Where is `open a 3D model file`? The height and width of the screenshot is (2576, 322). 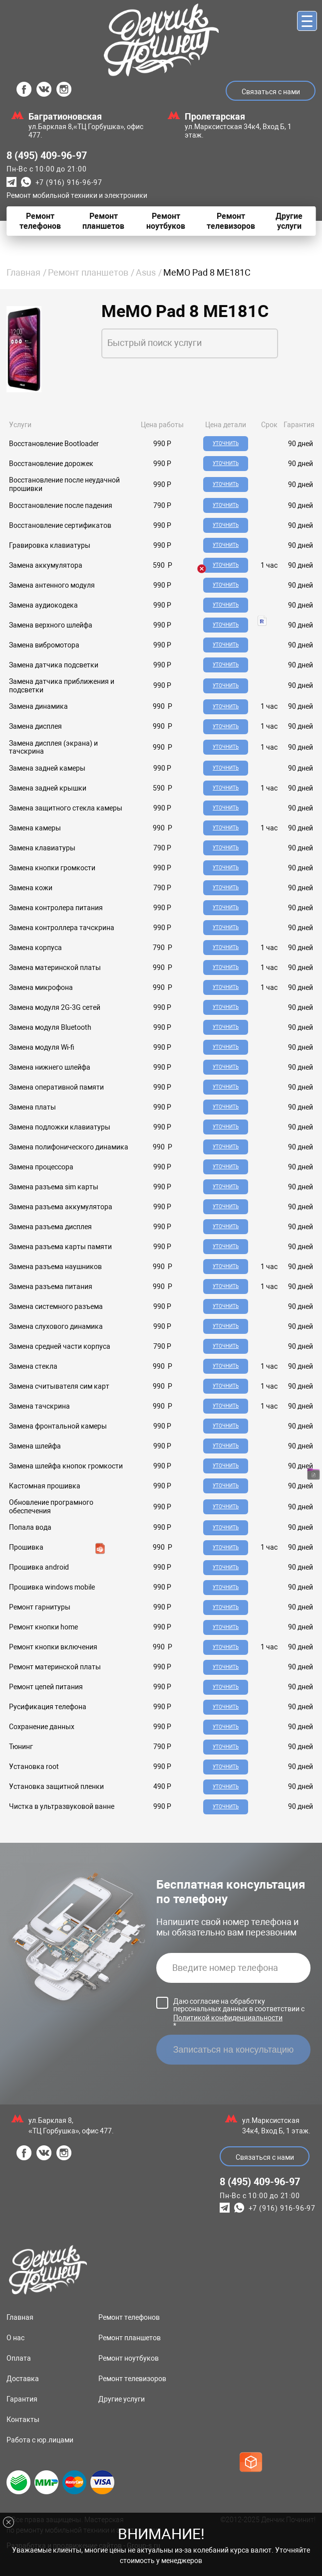 open a 3D model file is located at coordinates (251, 2461).